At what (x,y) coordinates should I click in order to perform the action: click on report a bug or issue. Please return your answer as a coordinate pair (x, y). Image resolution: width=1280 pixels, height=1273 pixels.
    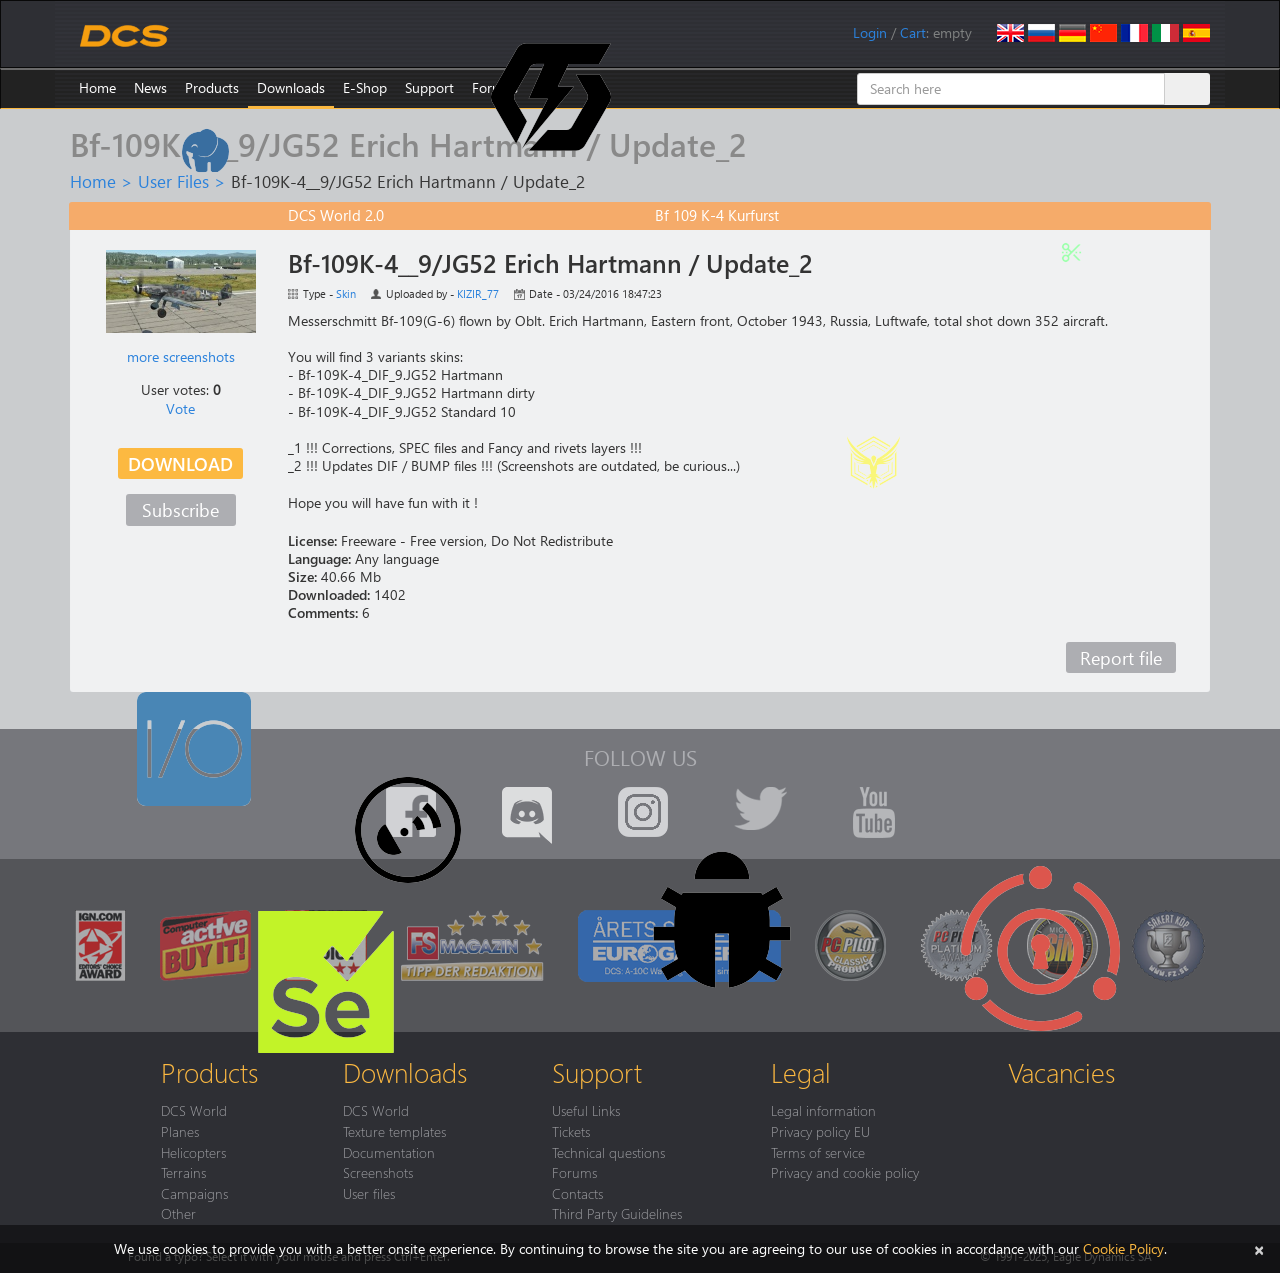
    Looking at the image, I should click on (722, 920).